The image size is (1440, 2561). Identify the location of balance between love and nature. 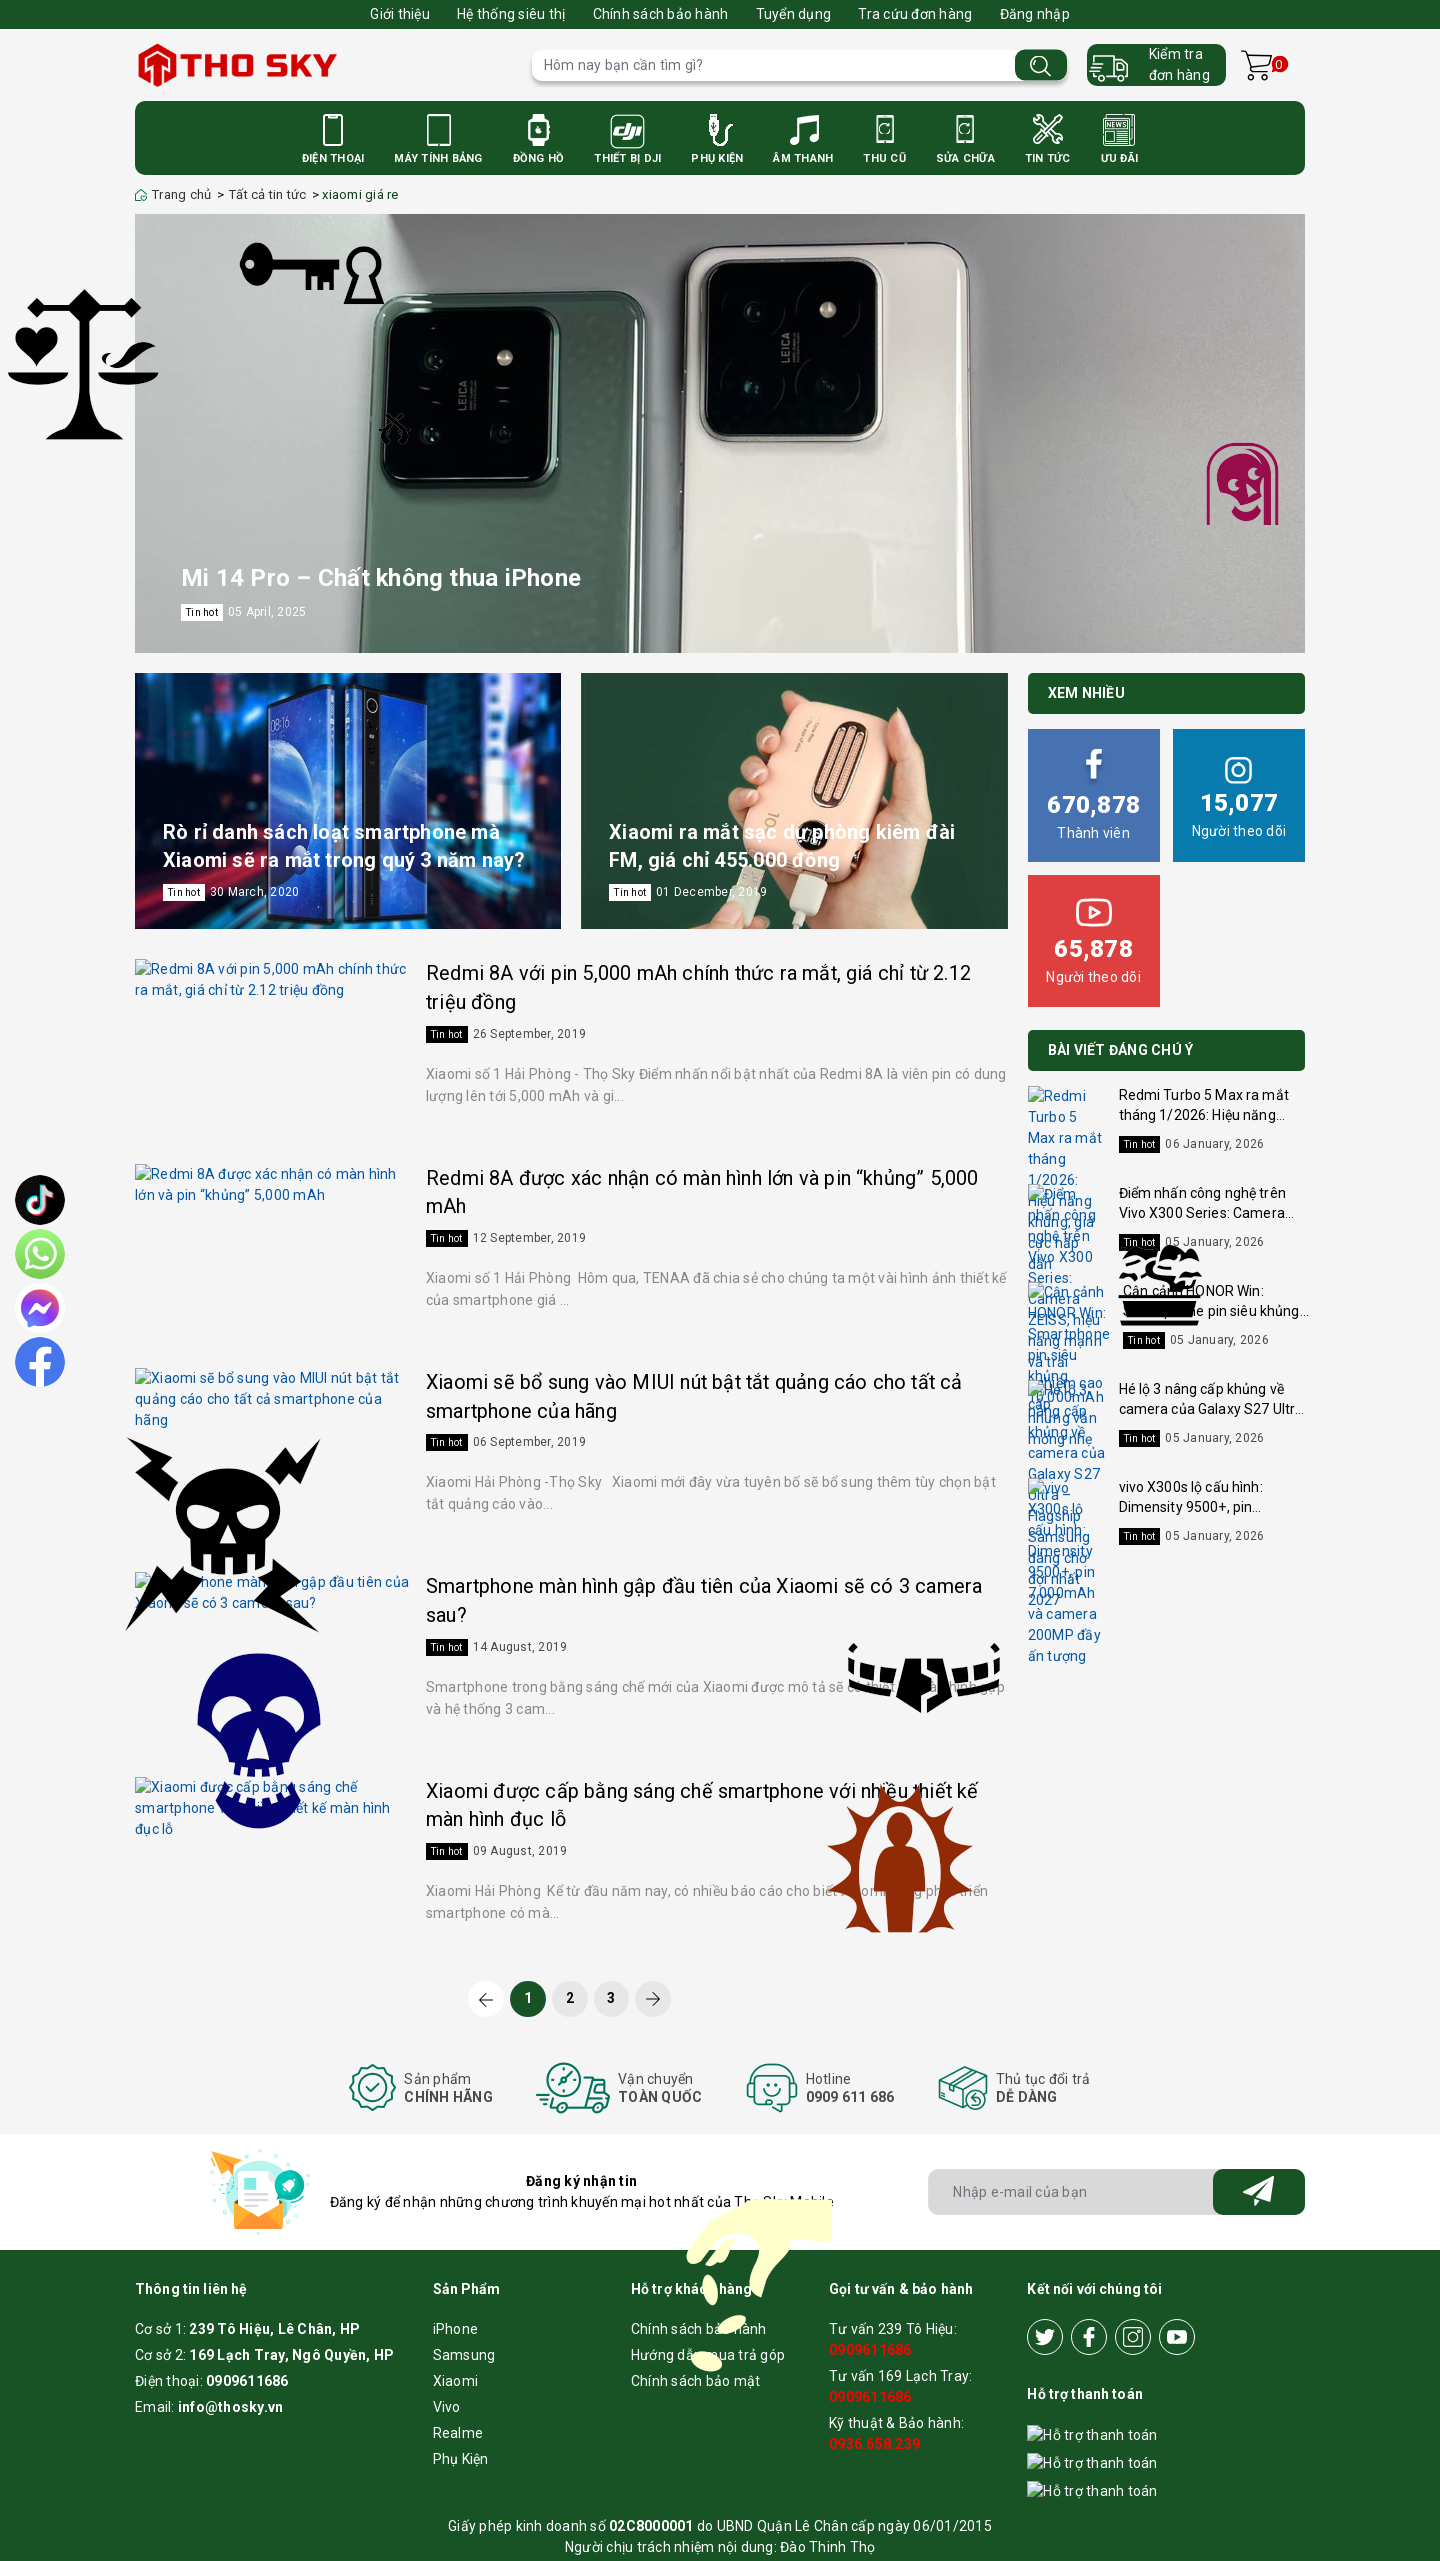
(83, 363).